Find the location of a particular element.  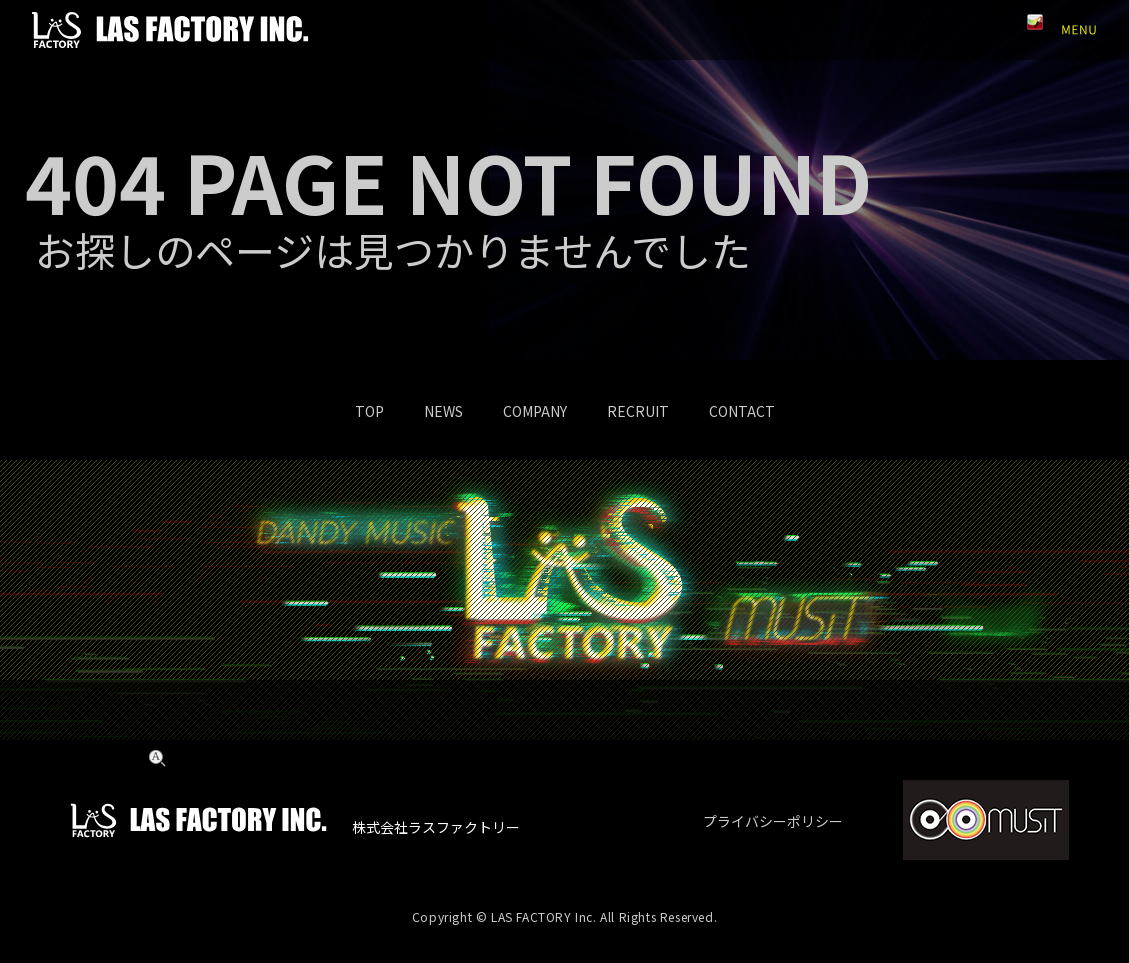

open winetricks application is located at coordinates (1035, 22).